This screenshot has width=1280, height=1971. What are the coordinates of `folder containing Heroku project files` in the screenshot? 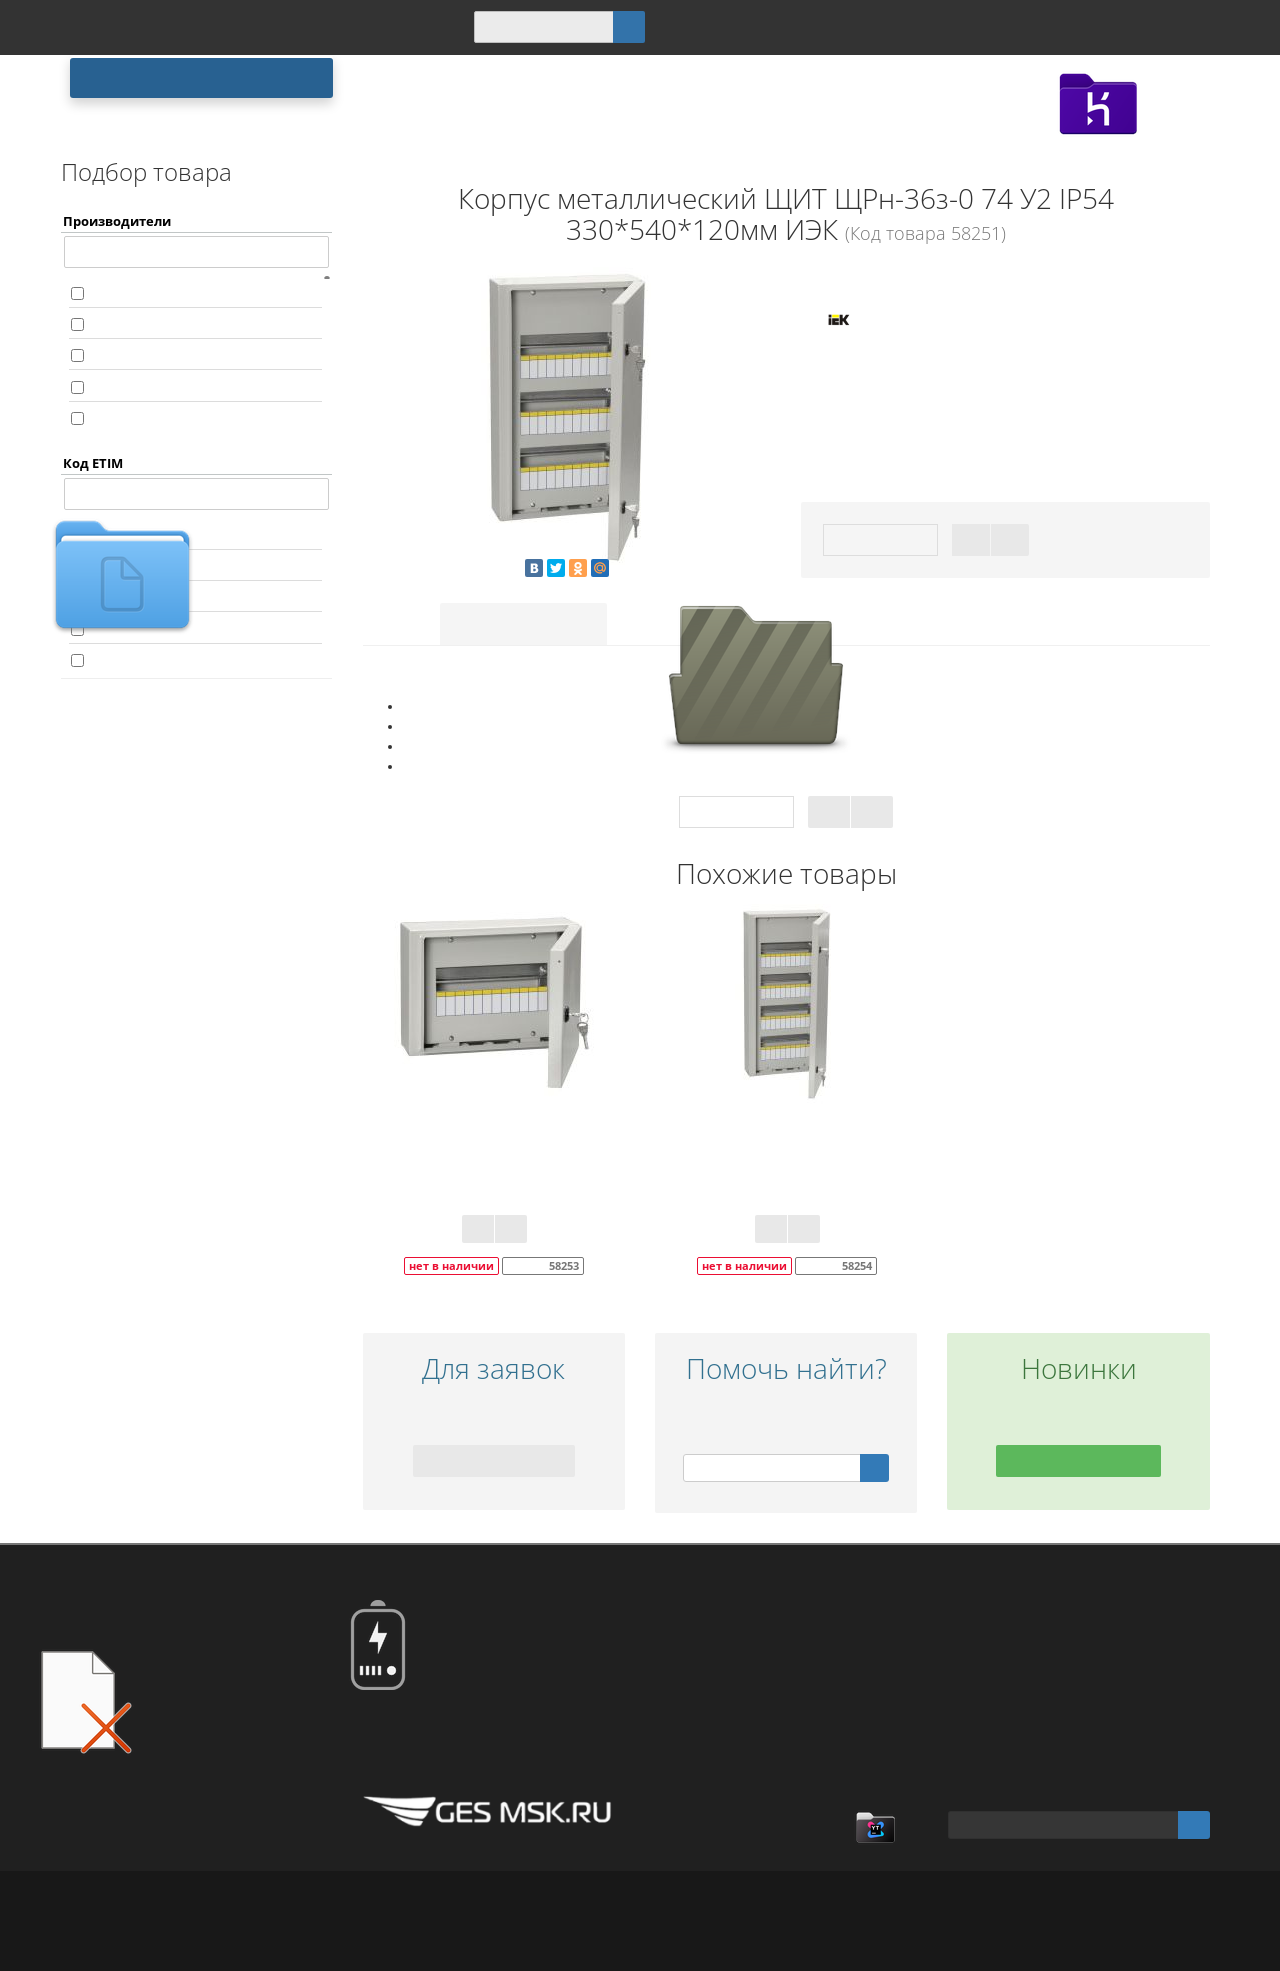 It's located at (1098, 106).